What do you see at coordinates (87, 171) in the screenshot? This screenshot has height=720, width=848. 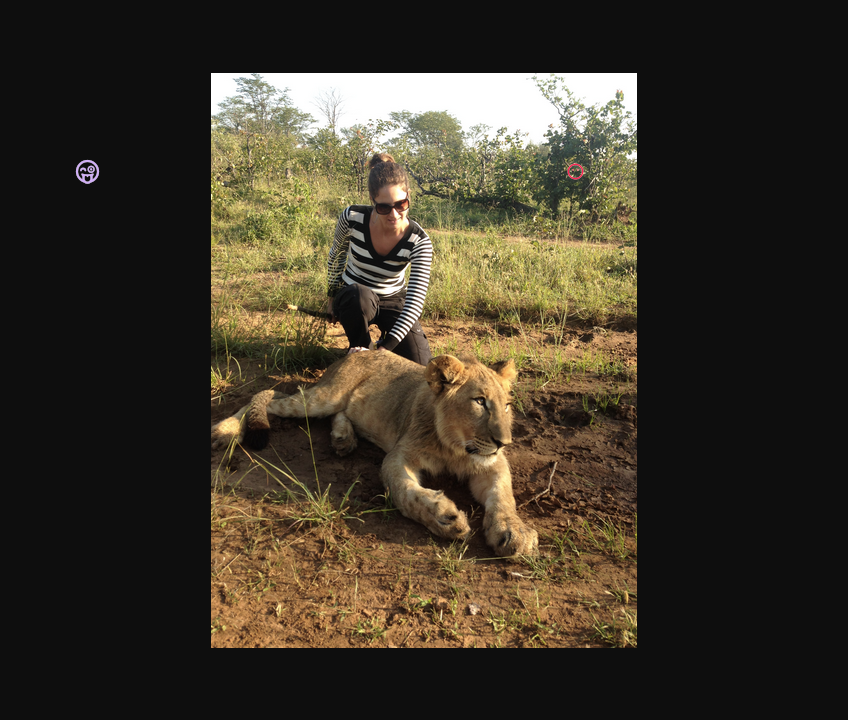 I see `add a playful or silly reaction to a message` at bounding box center [87, 171].